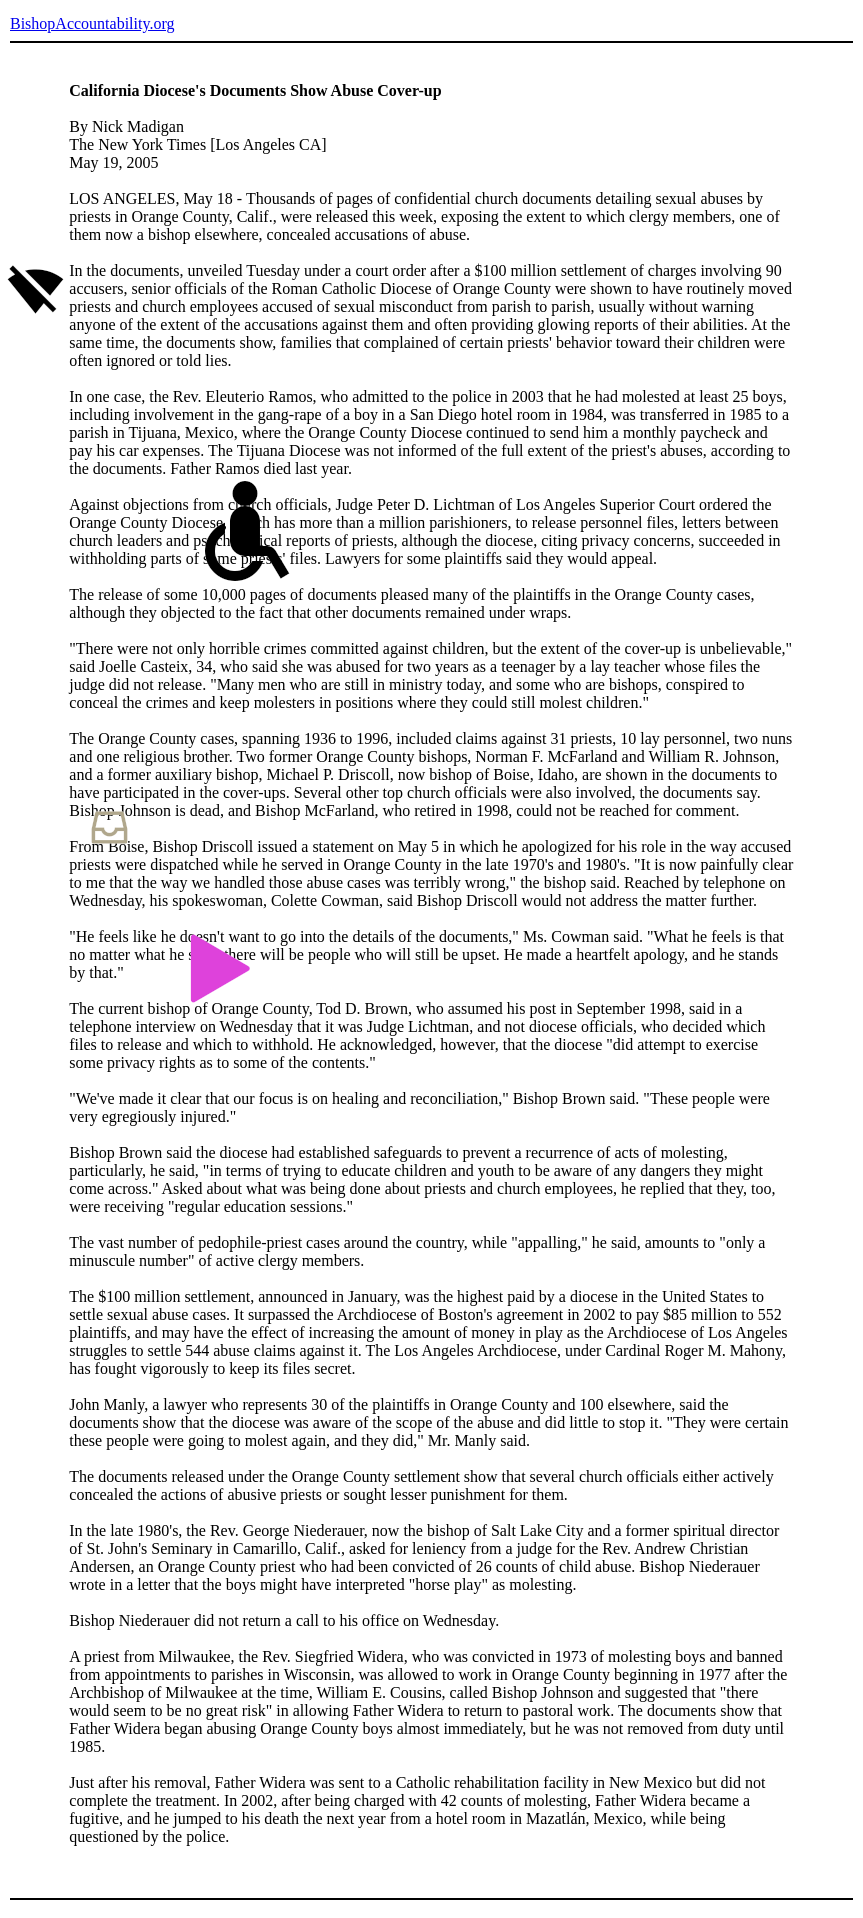 The width and height of the screenshot is (863, 1918). I want to click on indicates wheelchair accessibility, so click(245, 531).